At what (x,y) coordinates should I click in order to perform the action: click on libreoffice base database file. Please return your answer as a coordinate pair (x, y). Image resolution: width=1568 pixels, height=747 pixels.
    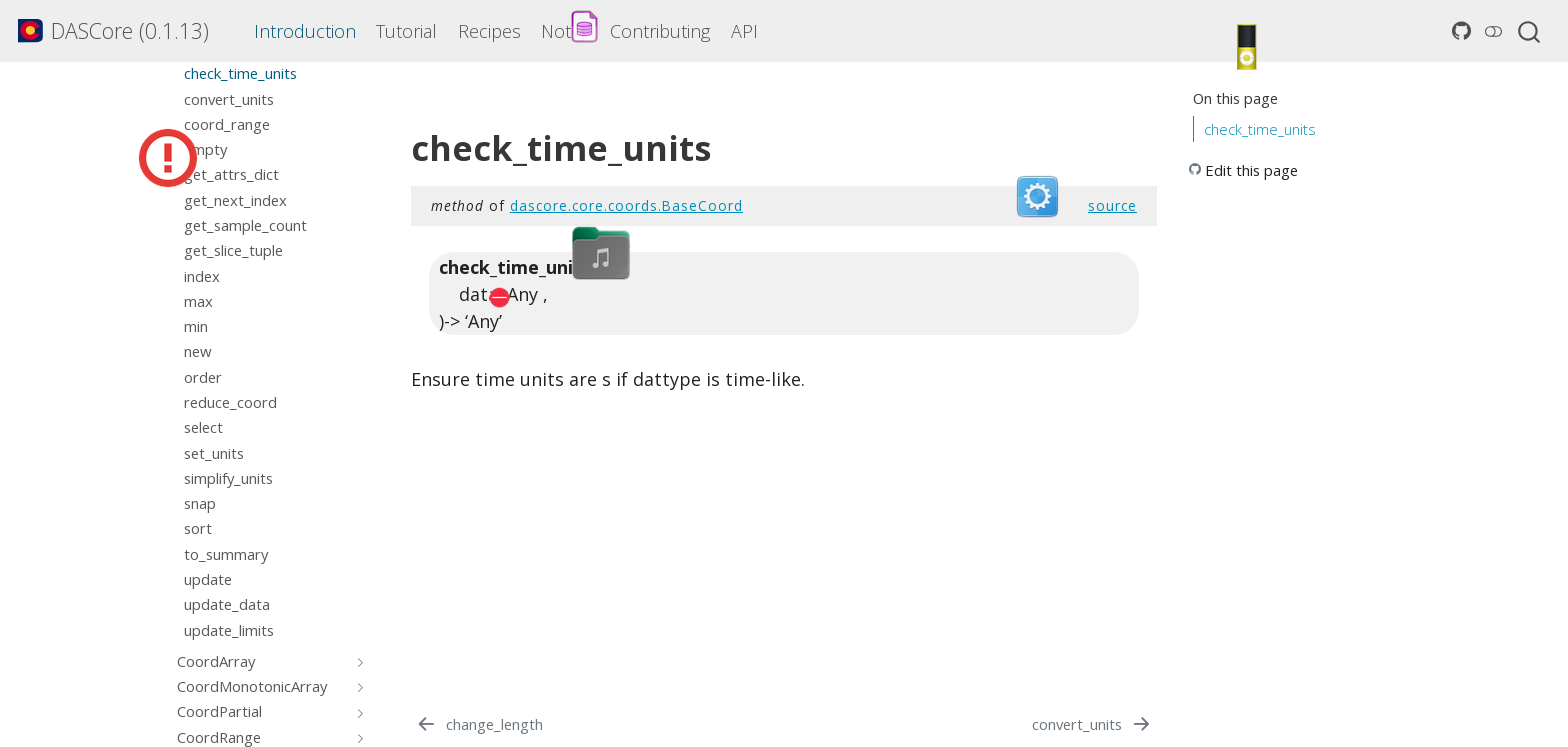
    Looking at the image, I should click on (584, 26).